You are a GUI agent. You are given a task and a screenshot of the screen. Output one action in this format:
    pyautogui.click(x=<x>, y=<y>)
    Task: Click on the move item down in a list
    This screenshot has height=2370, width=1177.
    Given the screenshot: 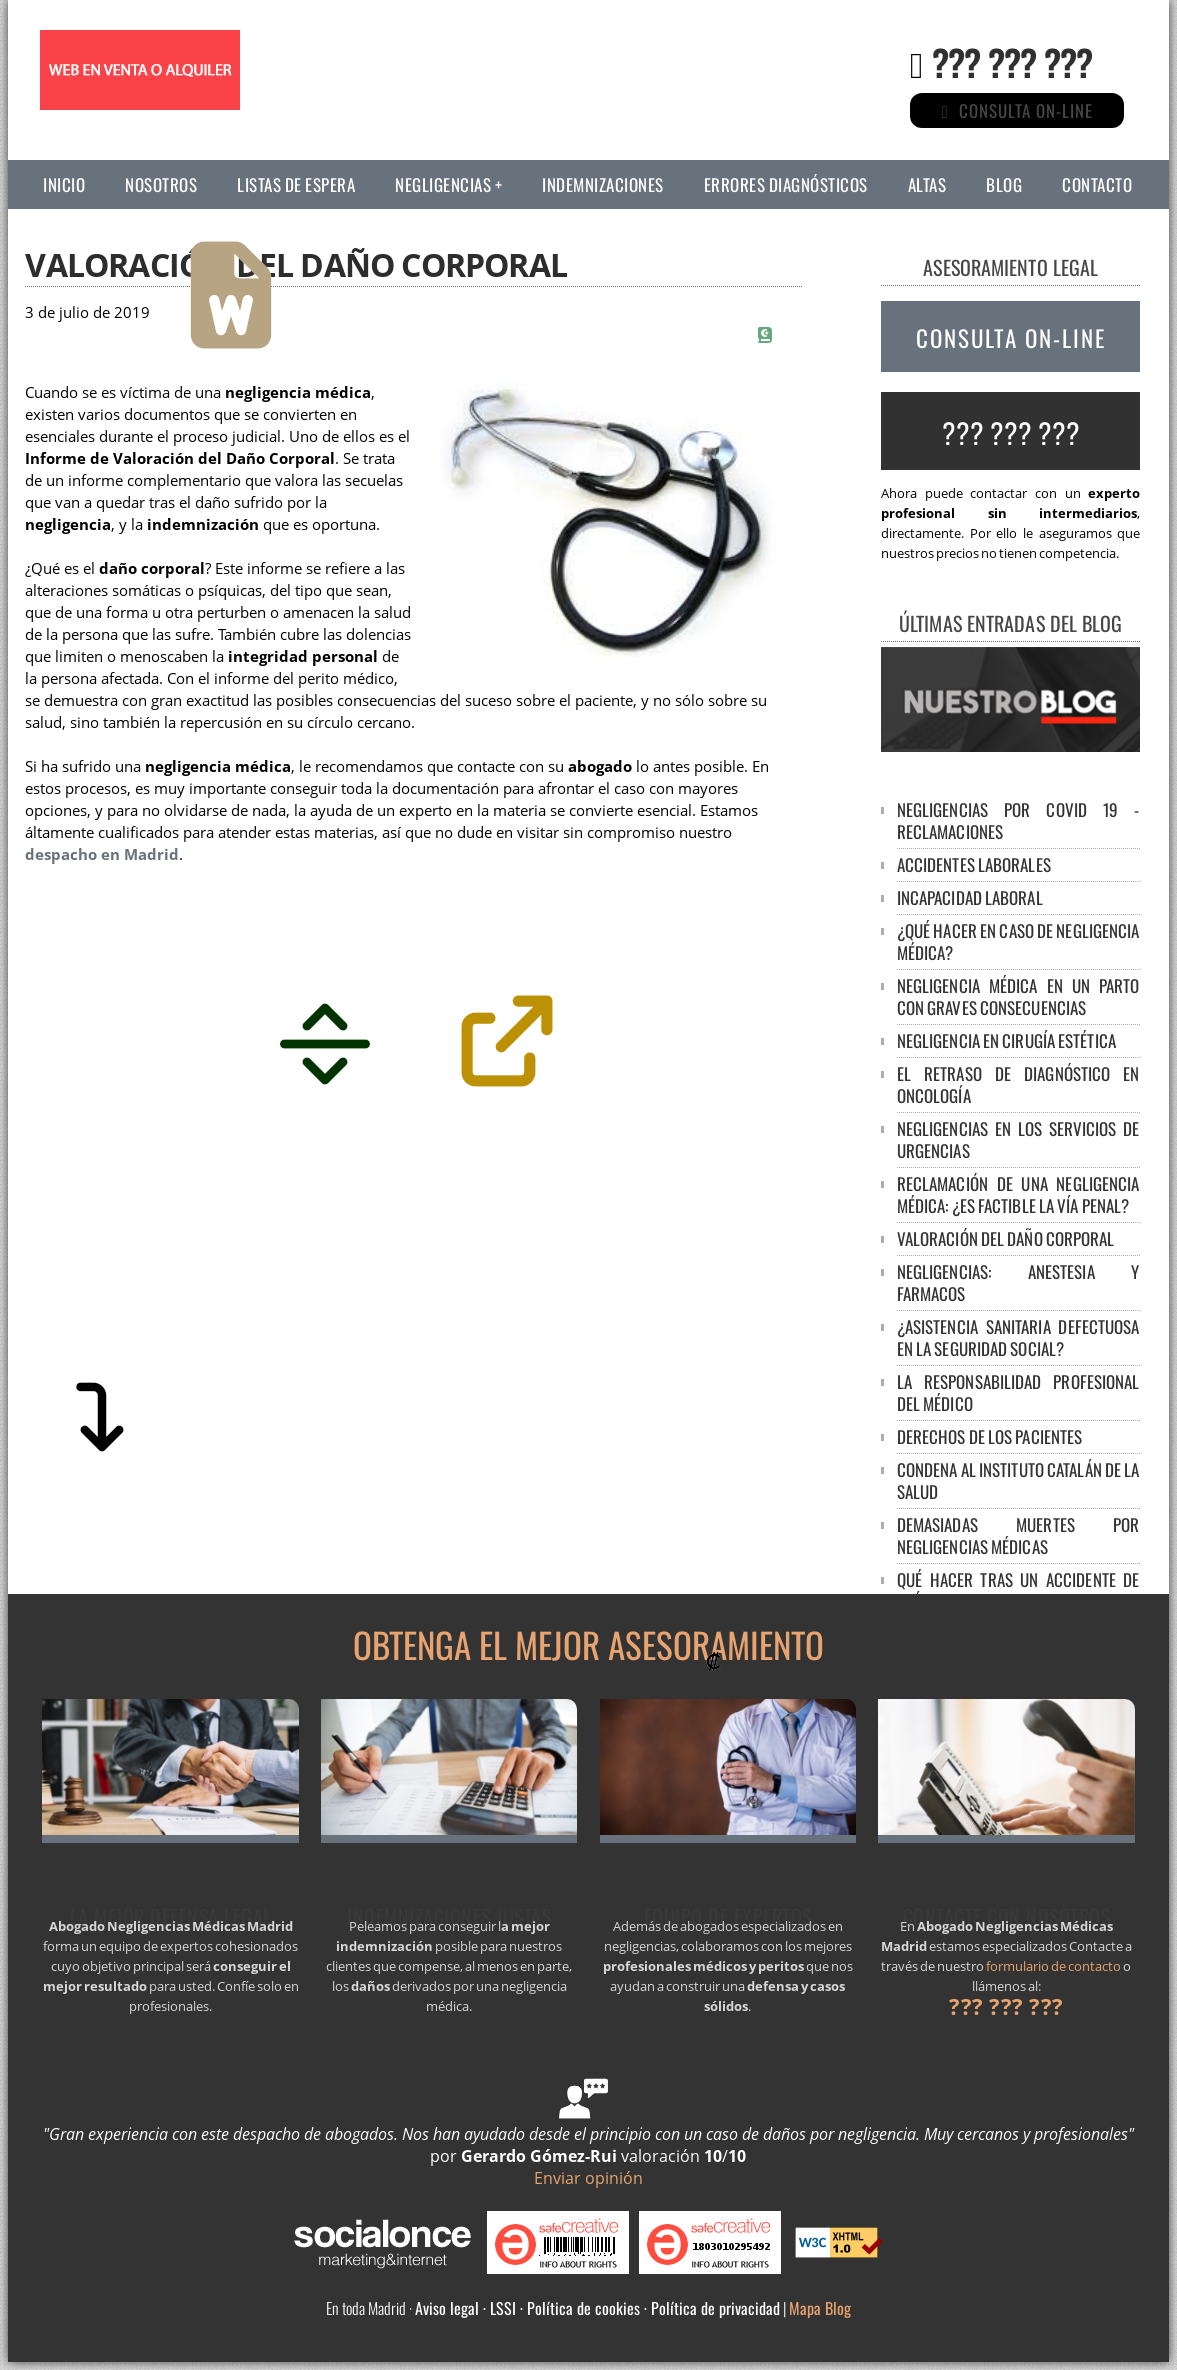 What is the action you would take?
    pyautogui.click(x=102, y=1417)
    